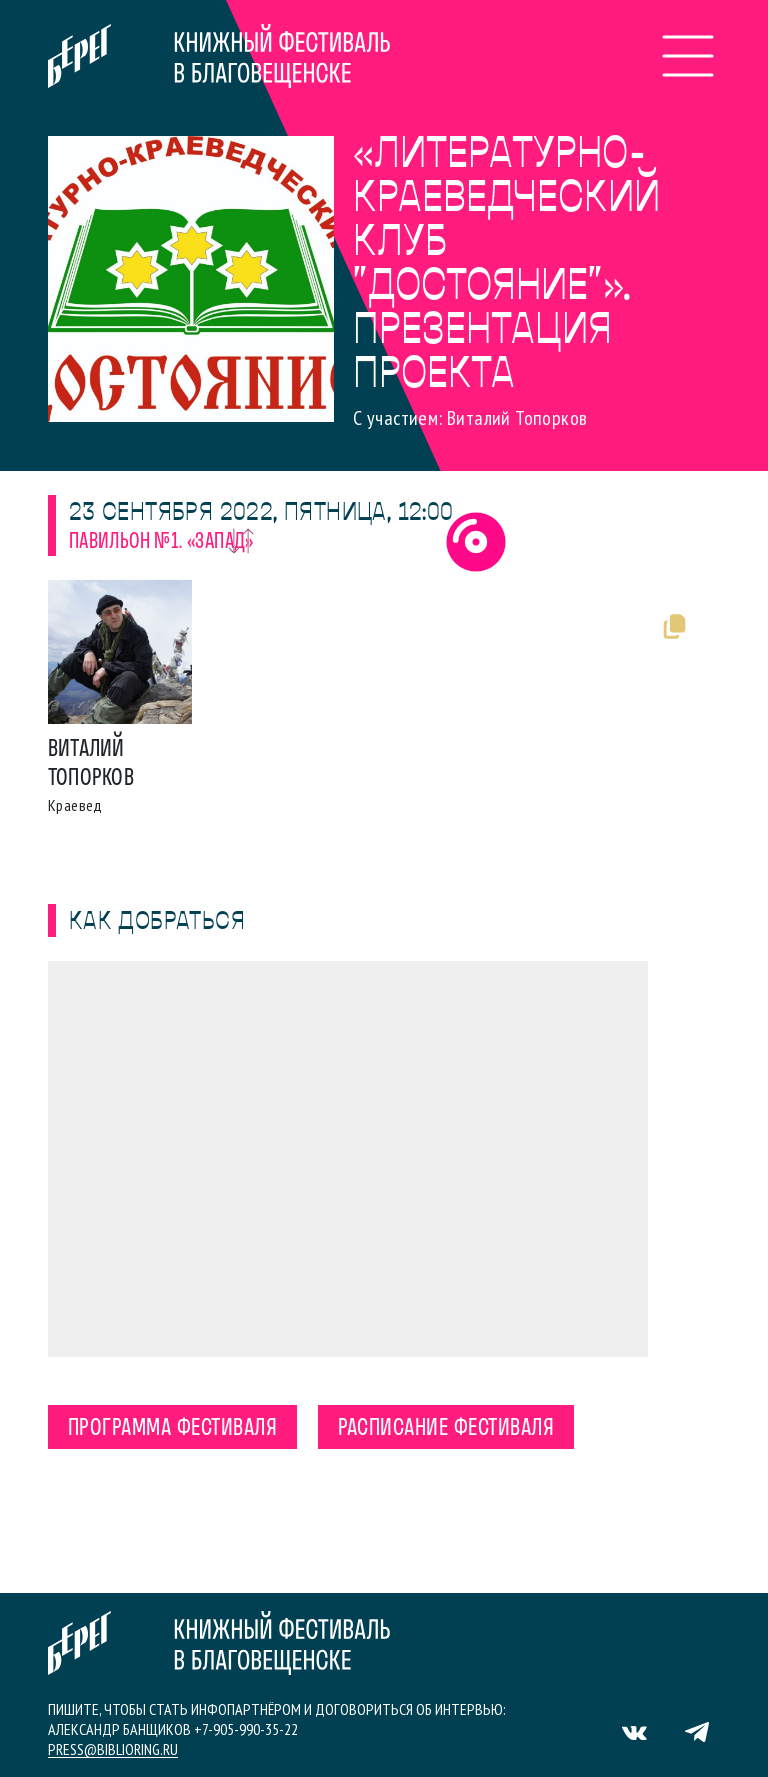 This screenshot has height=1777, width=768. I want to click on access music or audio library, so click(476, 542).